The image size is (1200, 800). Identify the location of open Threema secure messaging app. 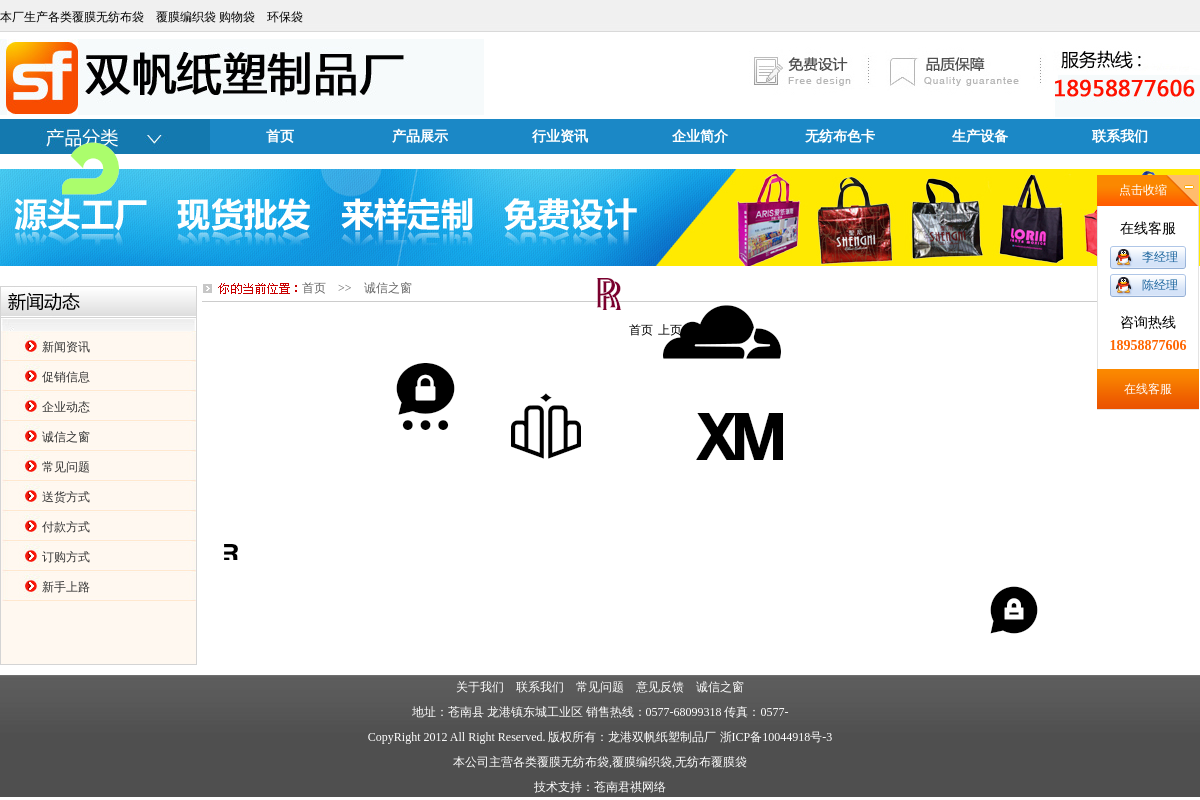
(425, 396).